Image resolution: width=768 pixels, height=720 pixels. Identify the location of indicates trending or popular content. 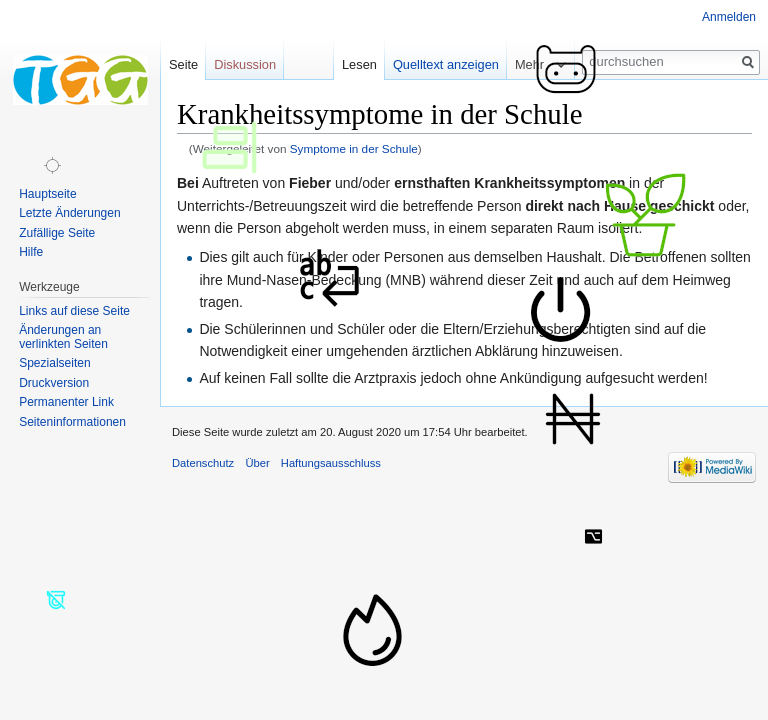
(372, 631).